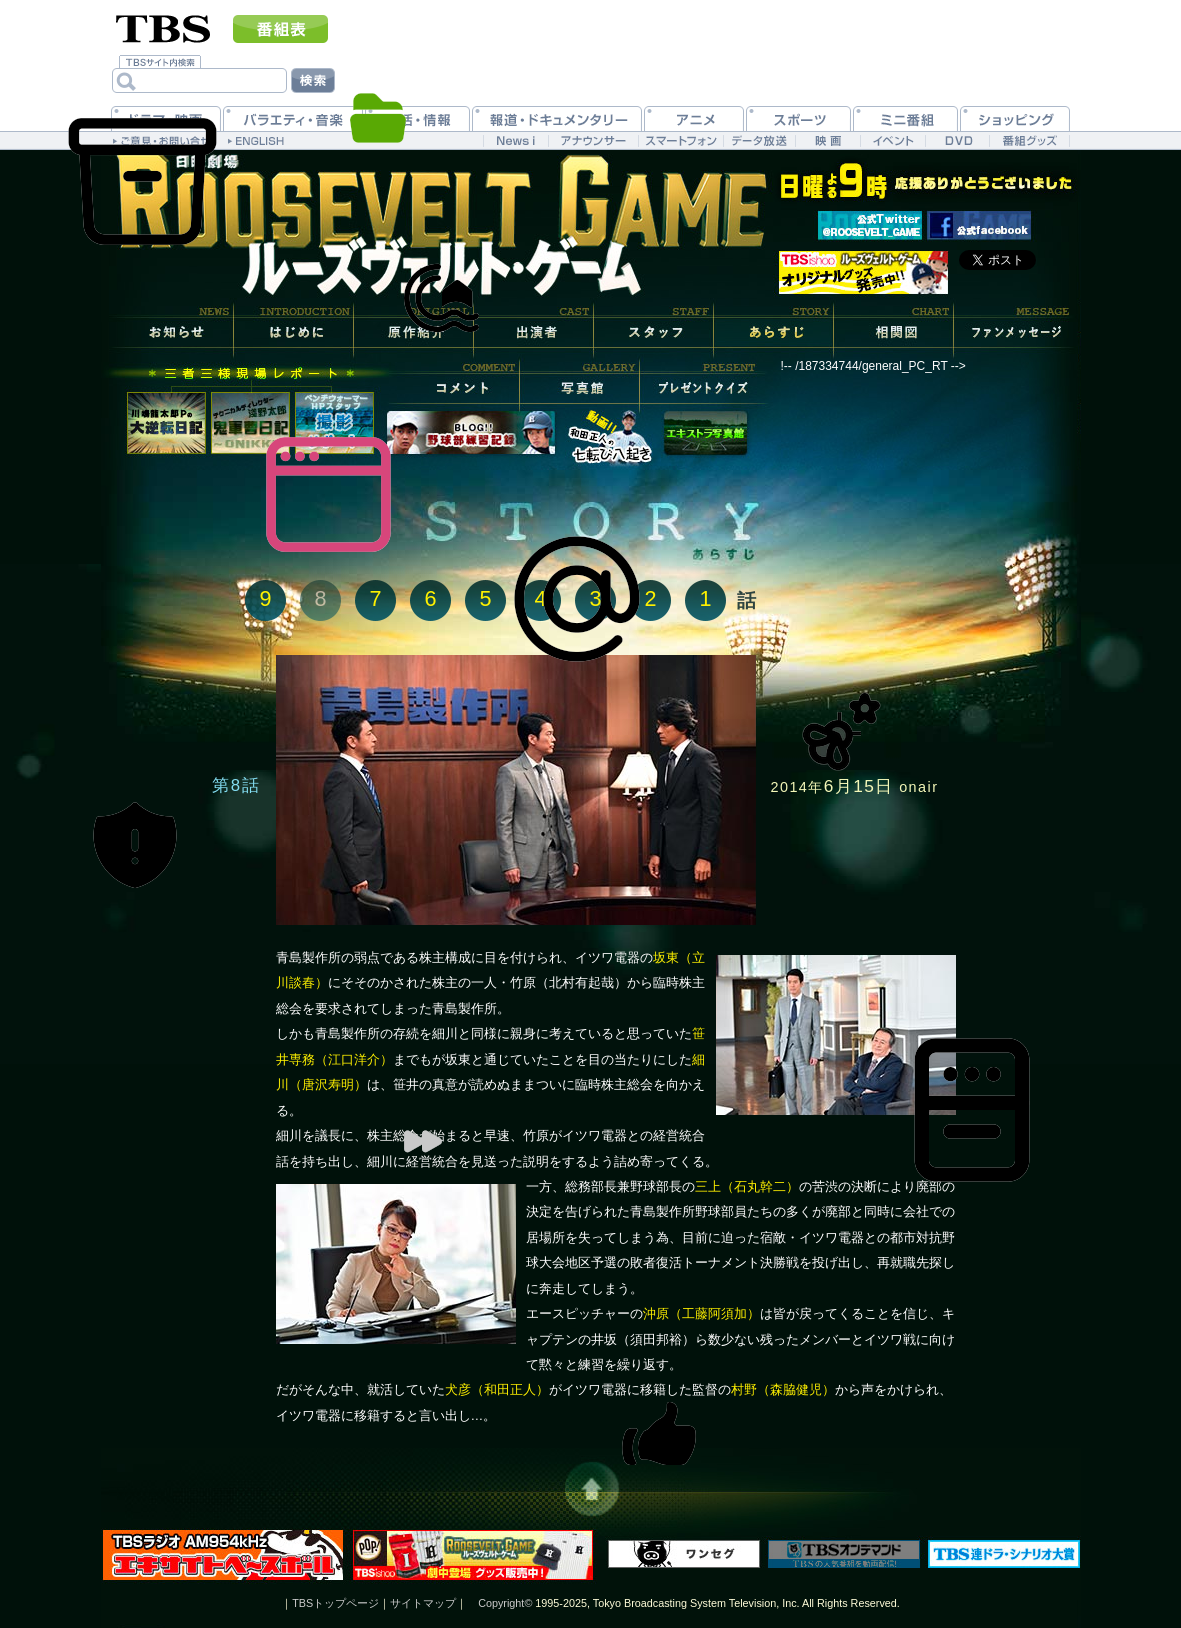 The width and height of the screenshot is (1181, 1628). Describe the element at coordinates (328, 494) in the screenshot. I see `open a new browser window` at that location.